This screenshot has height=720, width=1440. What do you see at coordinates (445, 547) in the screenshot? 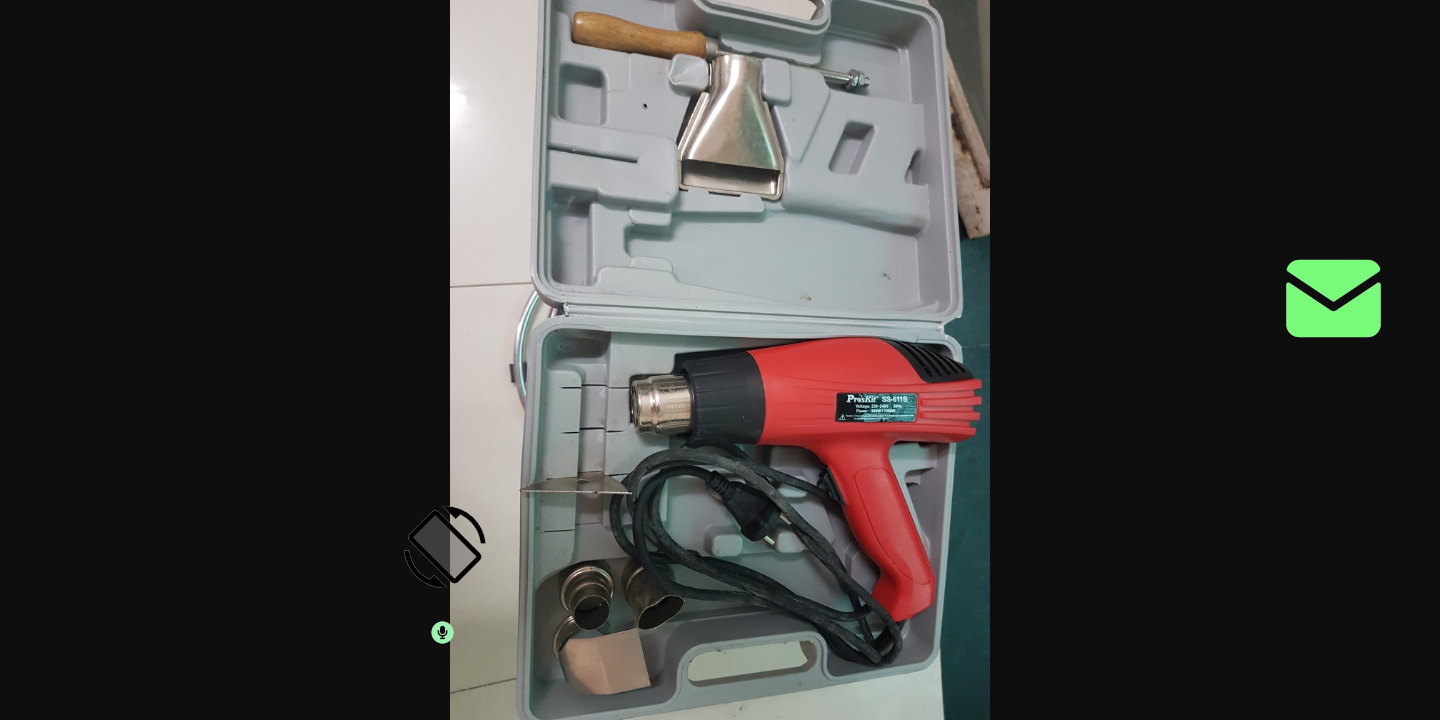
I see `toggle screen rotation on or off` at bounding box center [445, 547].